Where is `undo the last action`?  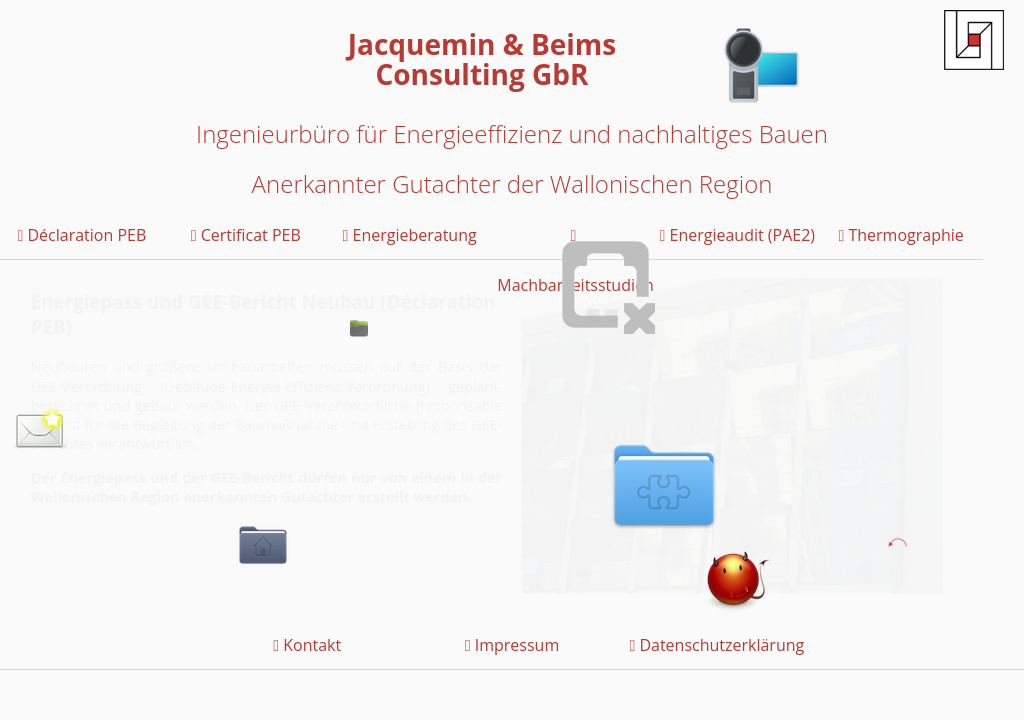 undo the last action is located at coordinates (897, 542).